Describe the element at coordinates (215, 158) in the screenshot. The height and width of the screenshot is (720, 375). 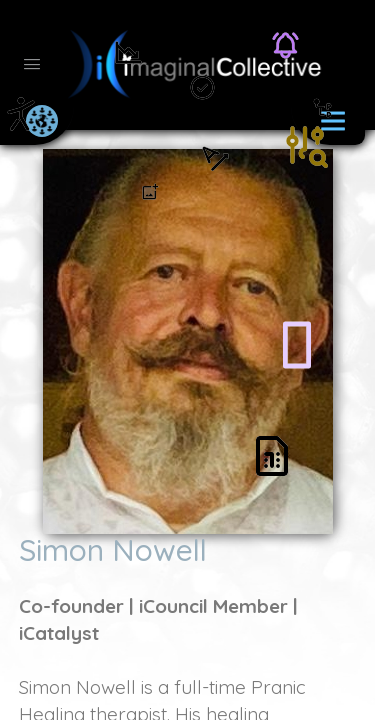
I see `rotate text at an upward angle` at that location.